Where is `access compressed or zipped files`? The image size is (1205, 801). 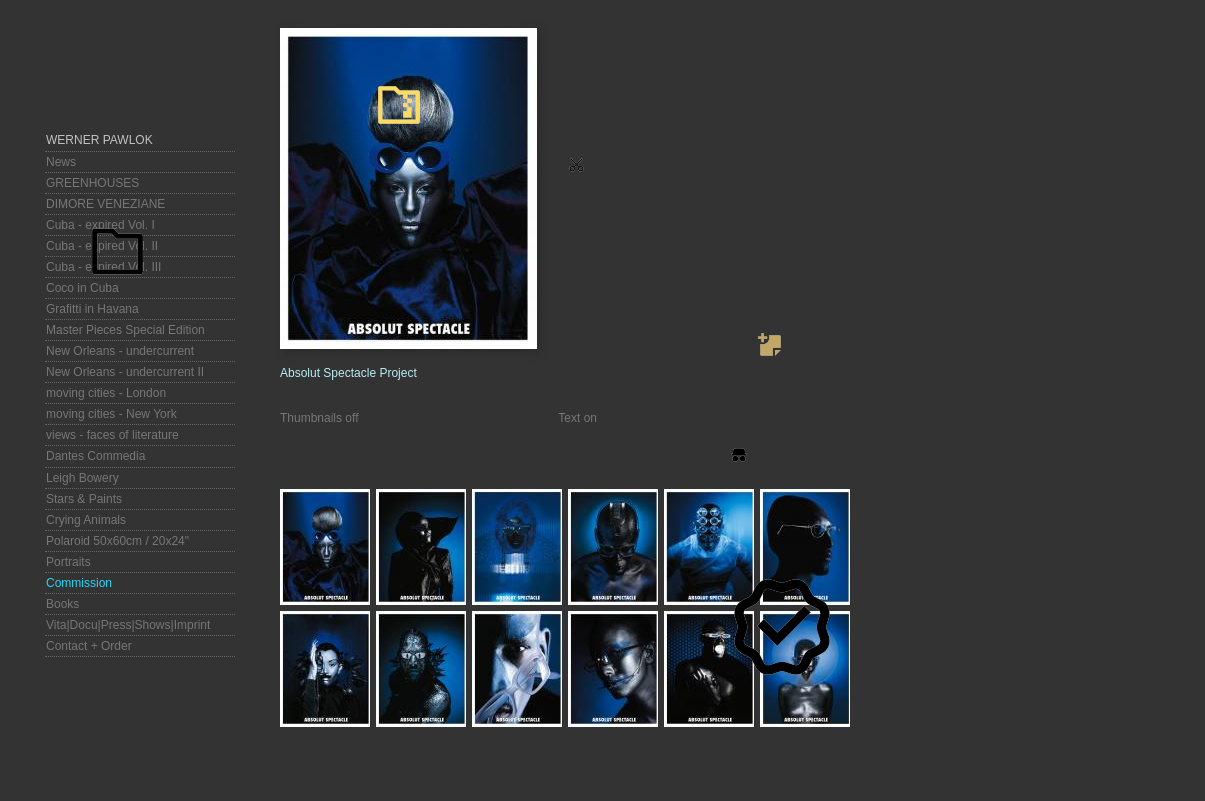
access compressed or zipped files is located at coordinates (399, 105).